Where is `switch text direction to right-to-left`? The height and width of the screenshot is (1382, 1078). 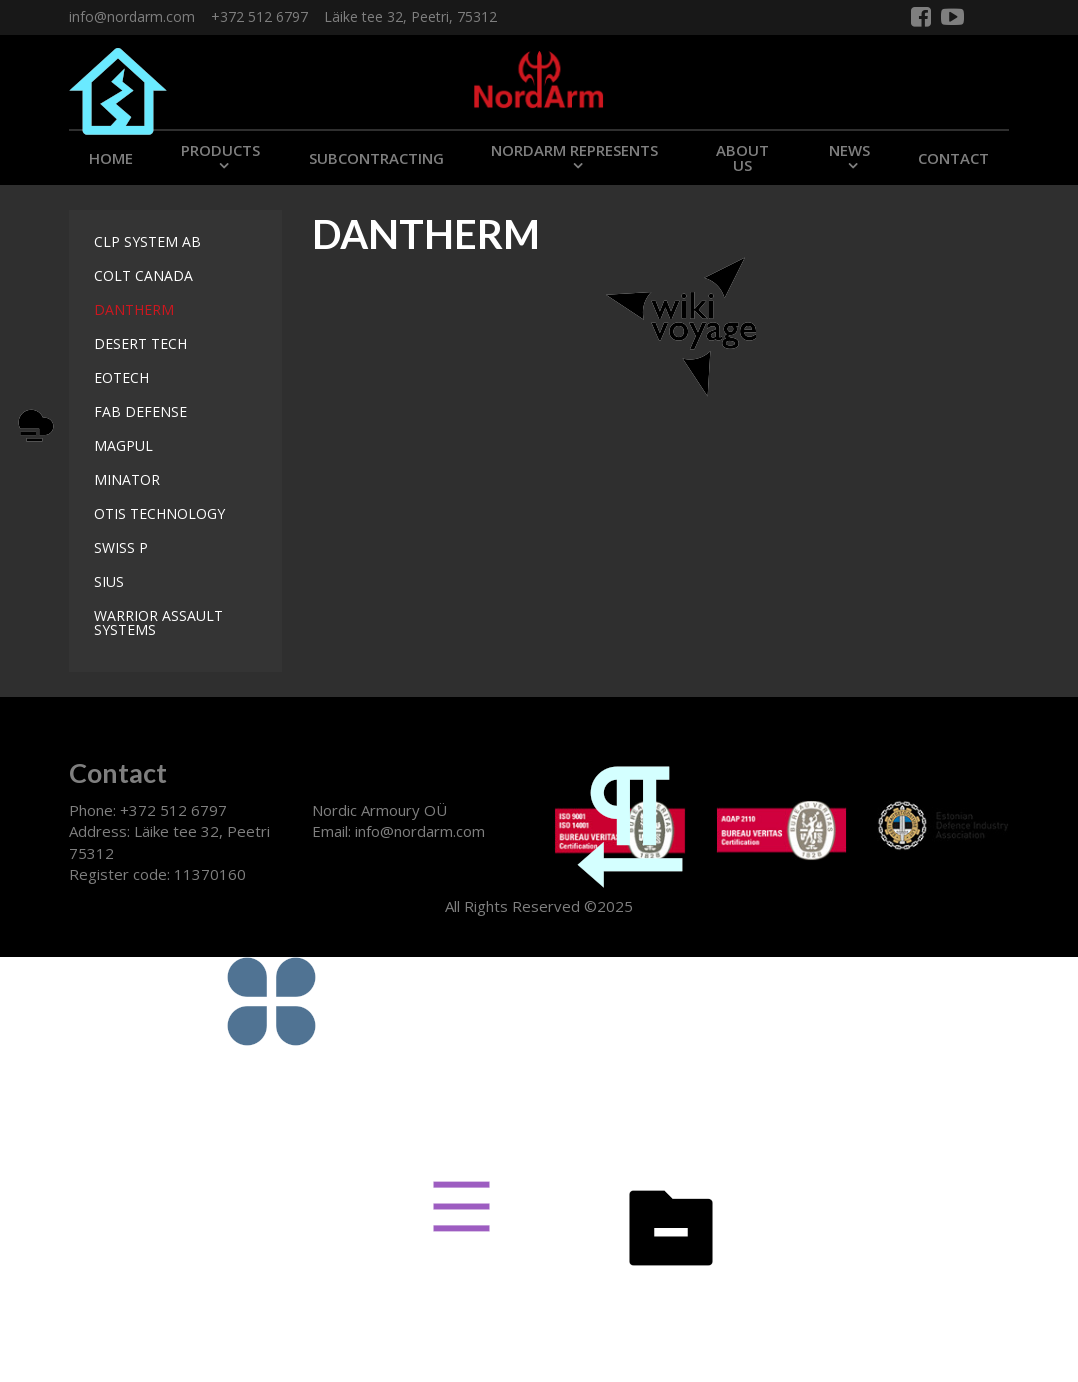 switch text direction to right-to-left is located at coordinates (636, 825).